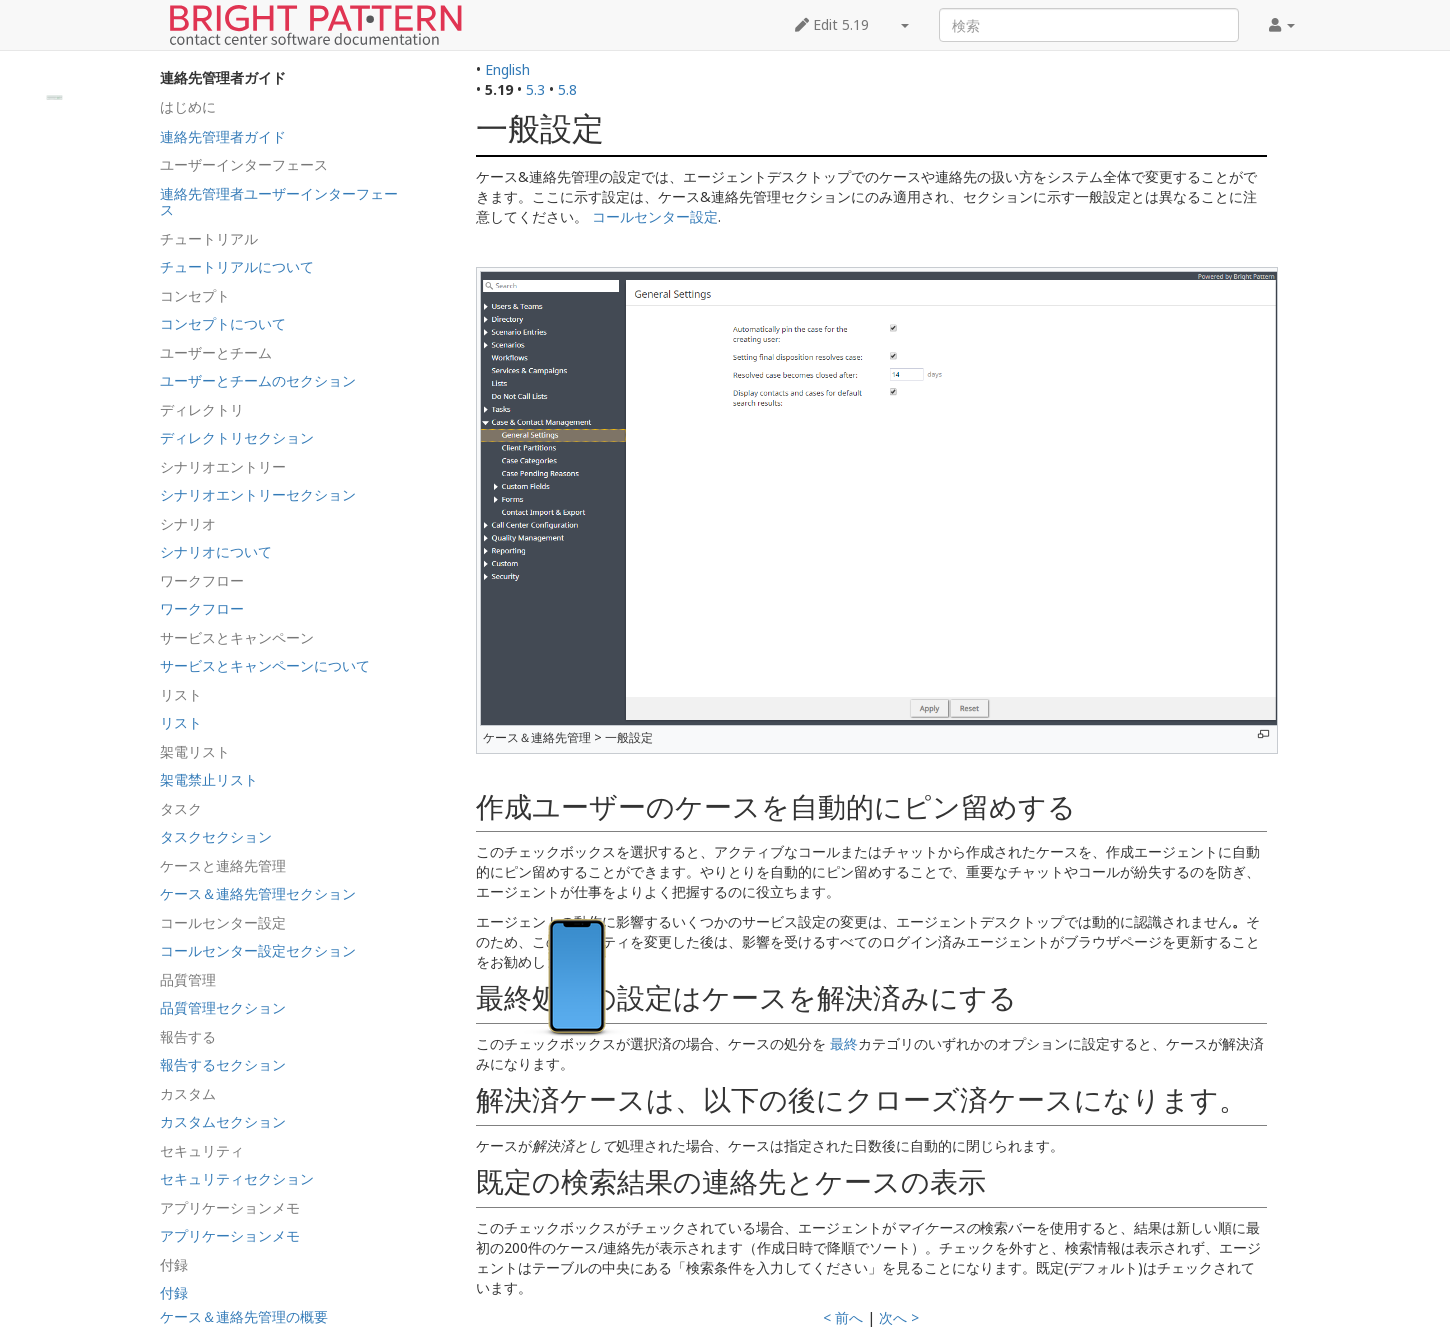  I want to click on bluetooth keyboard connected successfully, so click(54, 97).